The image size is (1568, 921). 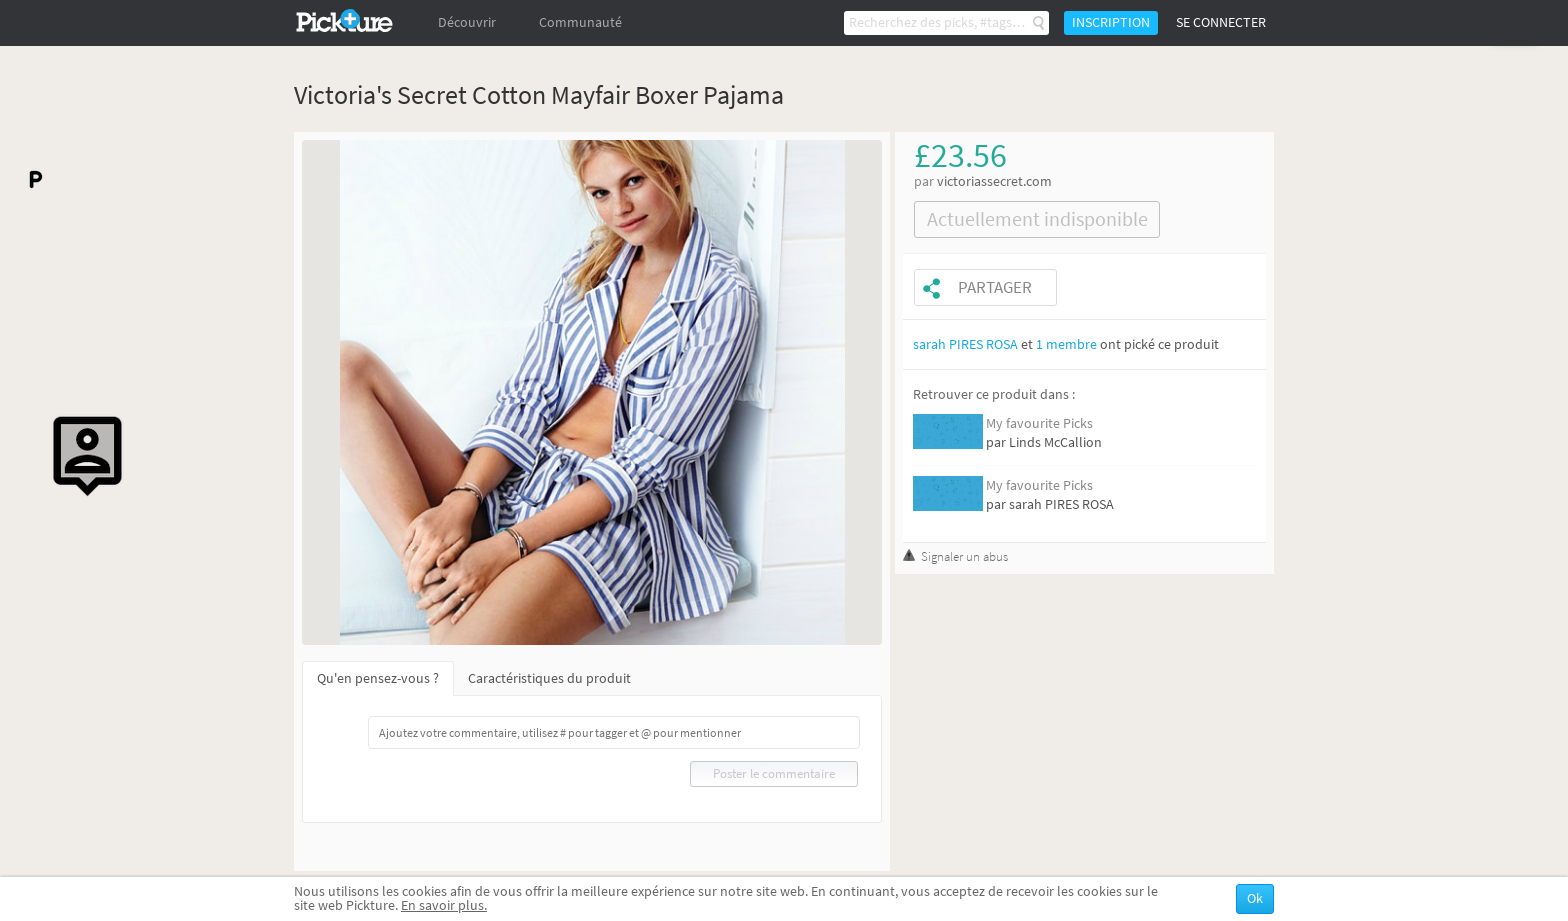 I want to click on find nearby parking locations, so click(x=35, y=179).